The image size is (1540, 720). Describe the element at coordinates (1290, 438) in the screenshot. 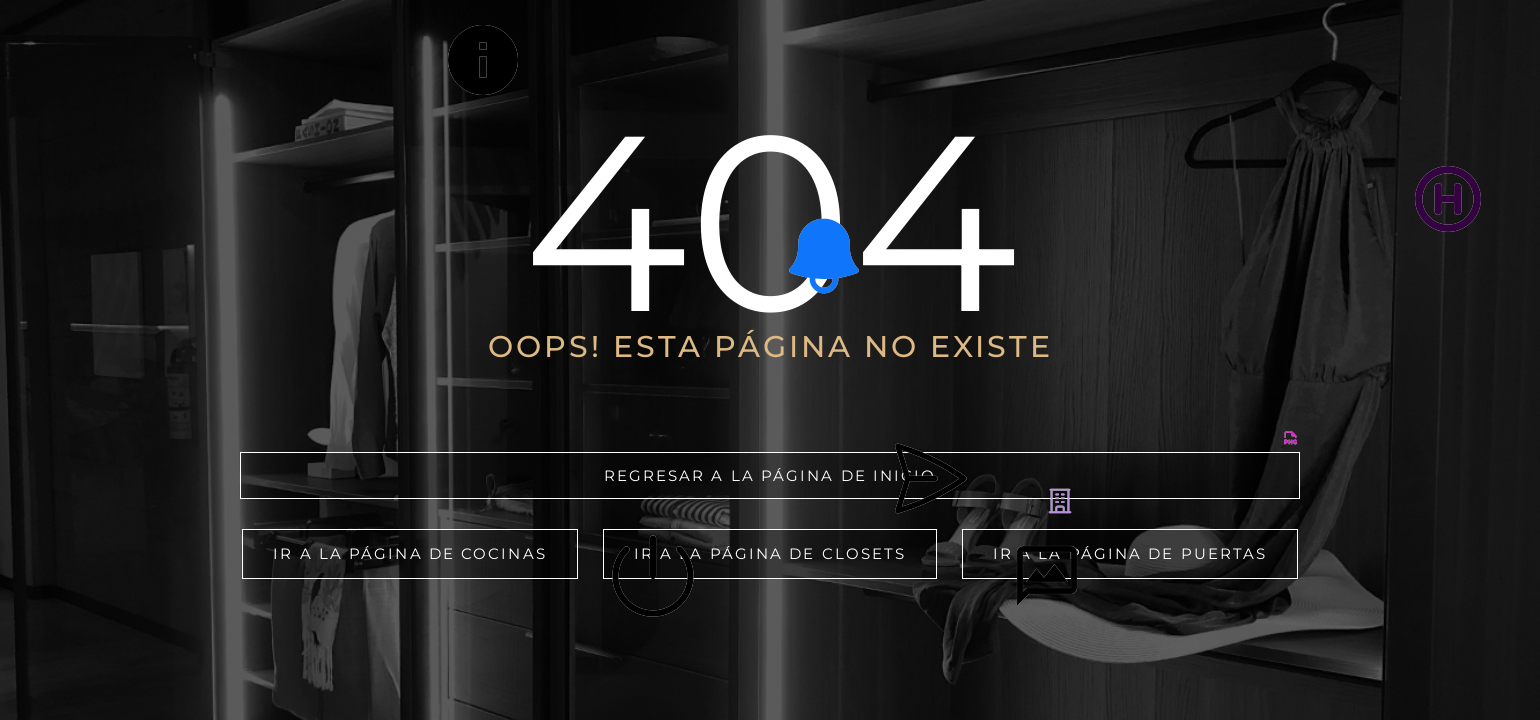

I see `a PNG image file` at that location.